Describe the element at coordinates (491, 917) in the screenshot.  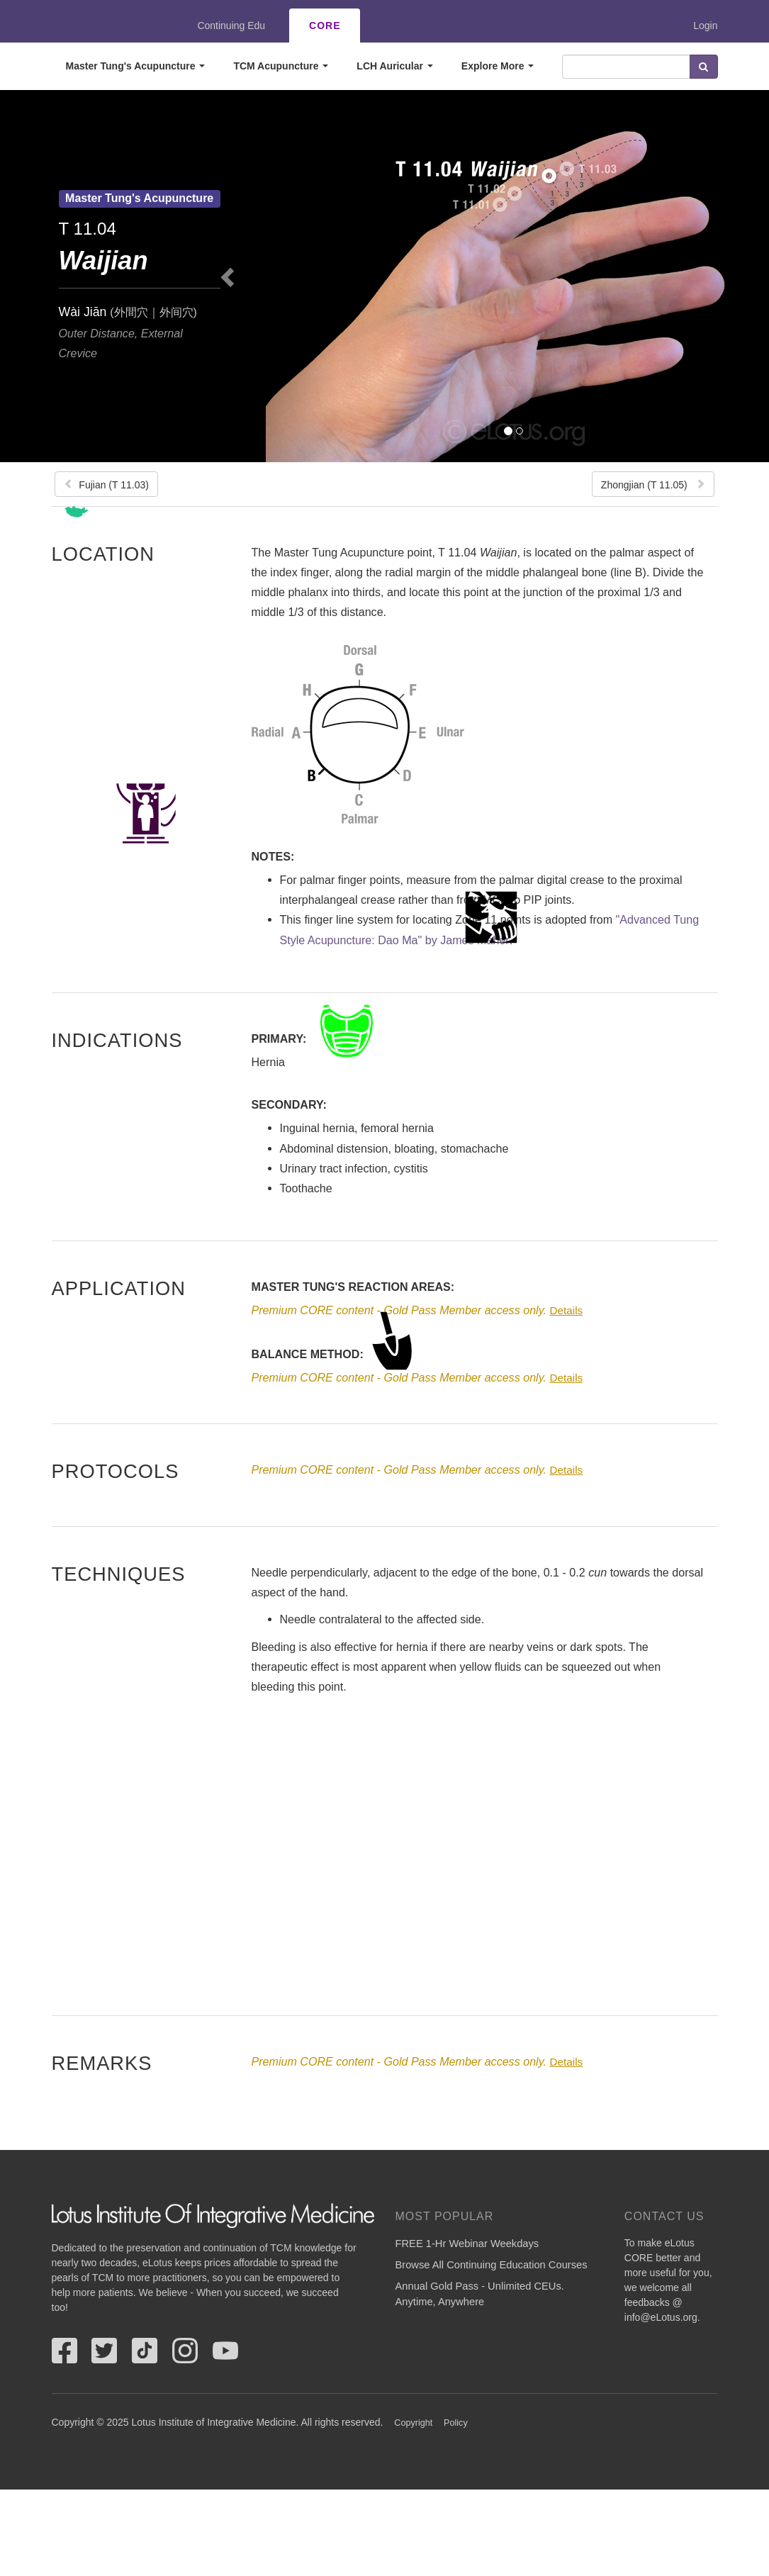
I see `initiate a persuasion or negotiation action` at that location.